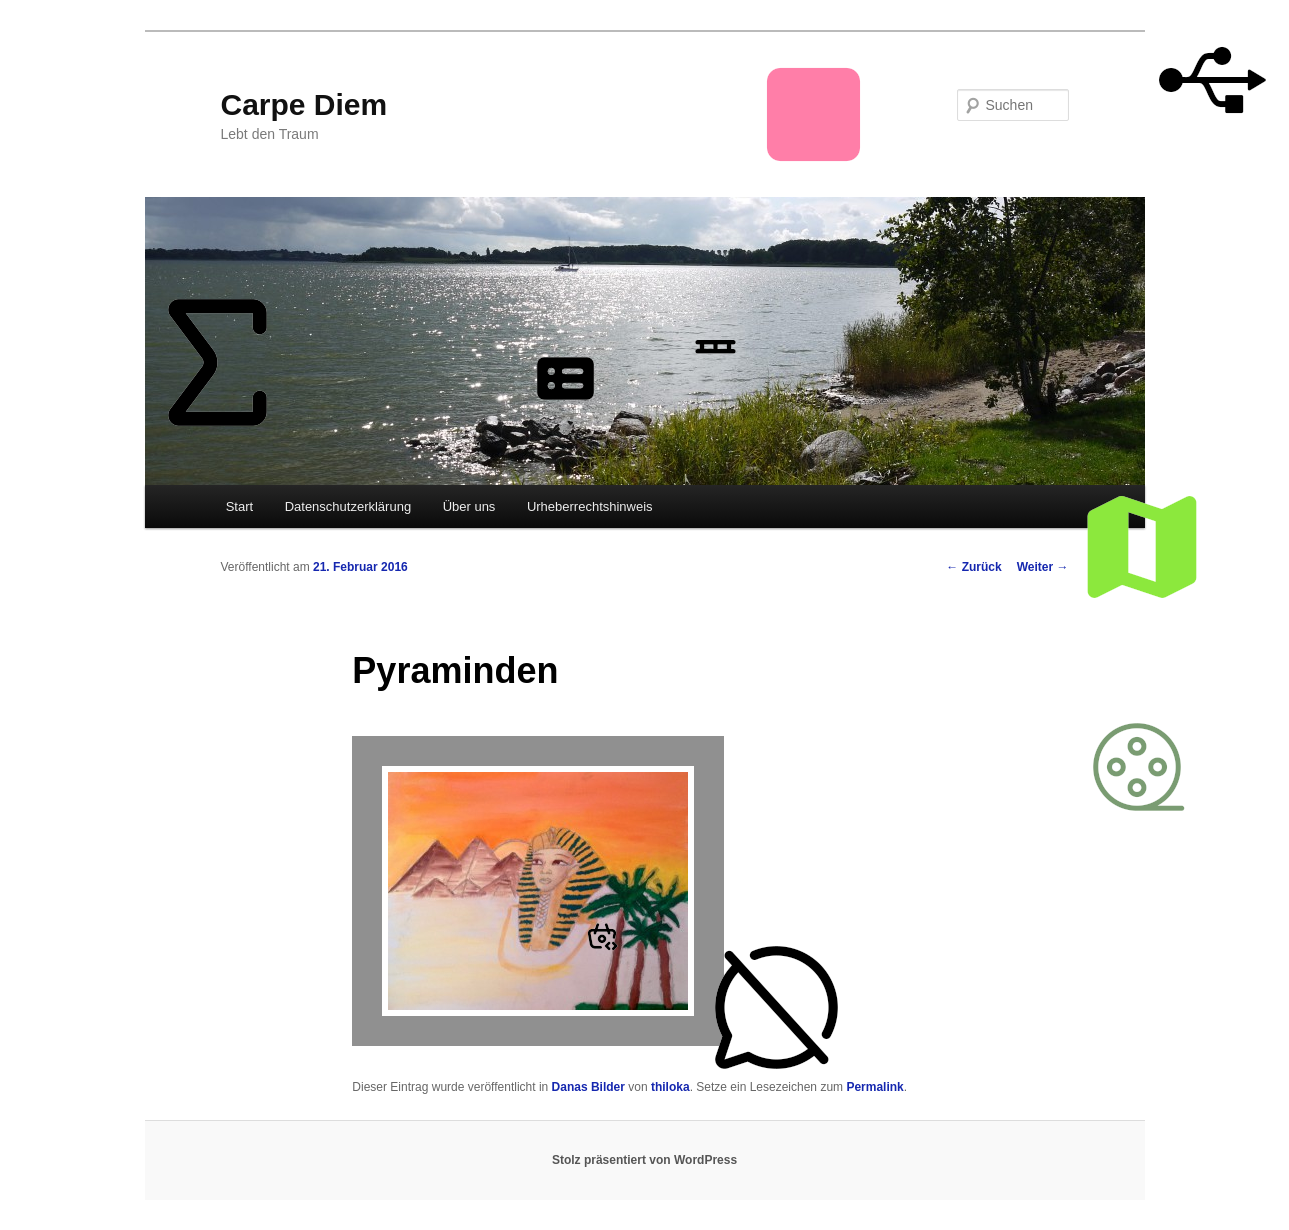  What do you see at coordinates (776, 1007) in the screenshot?
I see `mute or disable chat notifications` at bounding box center [776, 1007].